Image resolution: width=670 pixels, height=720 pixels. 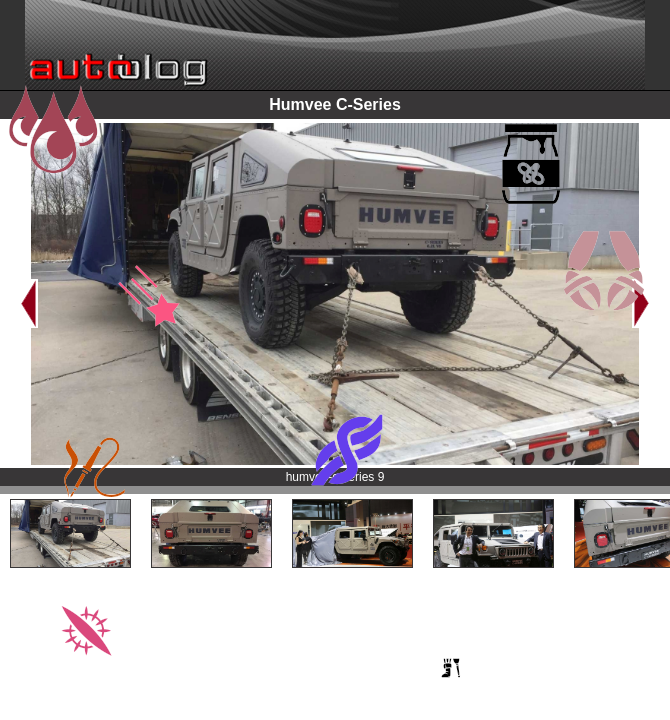 I want to click on indicates humidity or moisture level, so click(x=53, y=129).